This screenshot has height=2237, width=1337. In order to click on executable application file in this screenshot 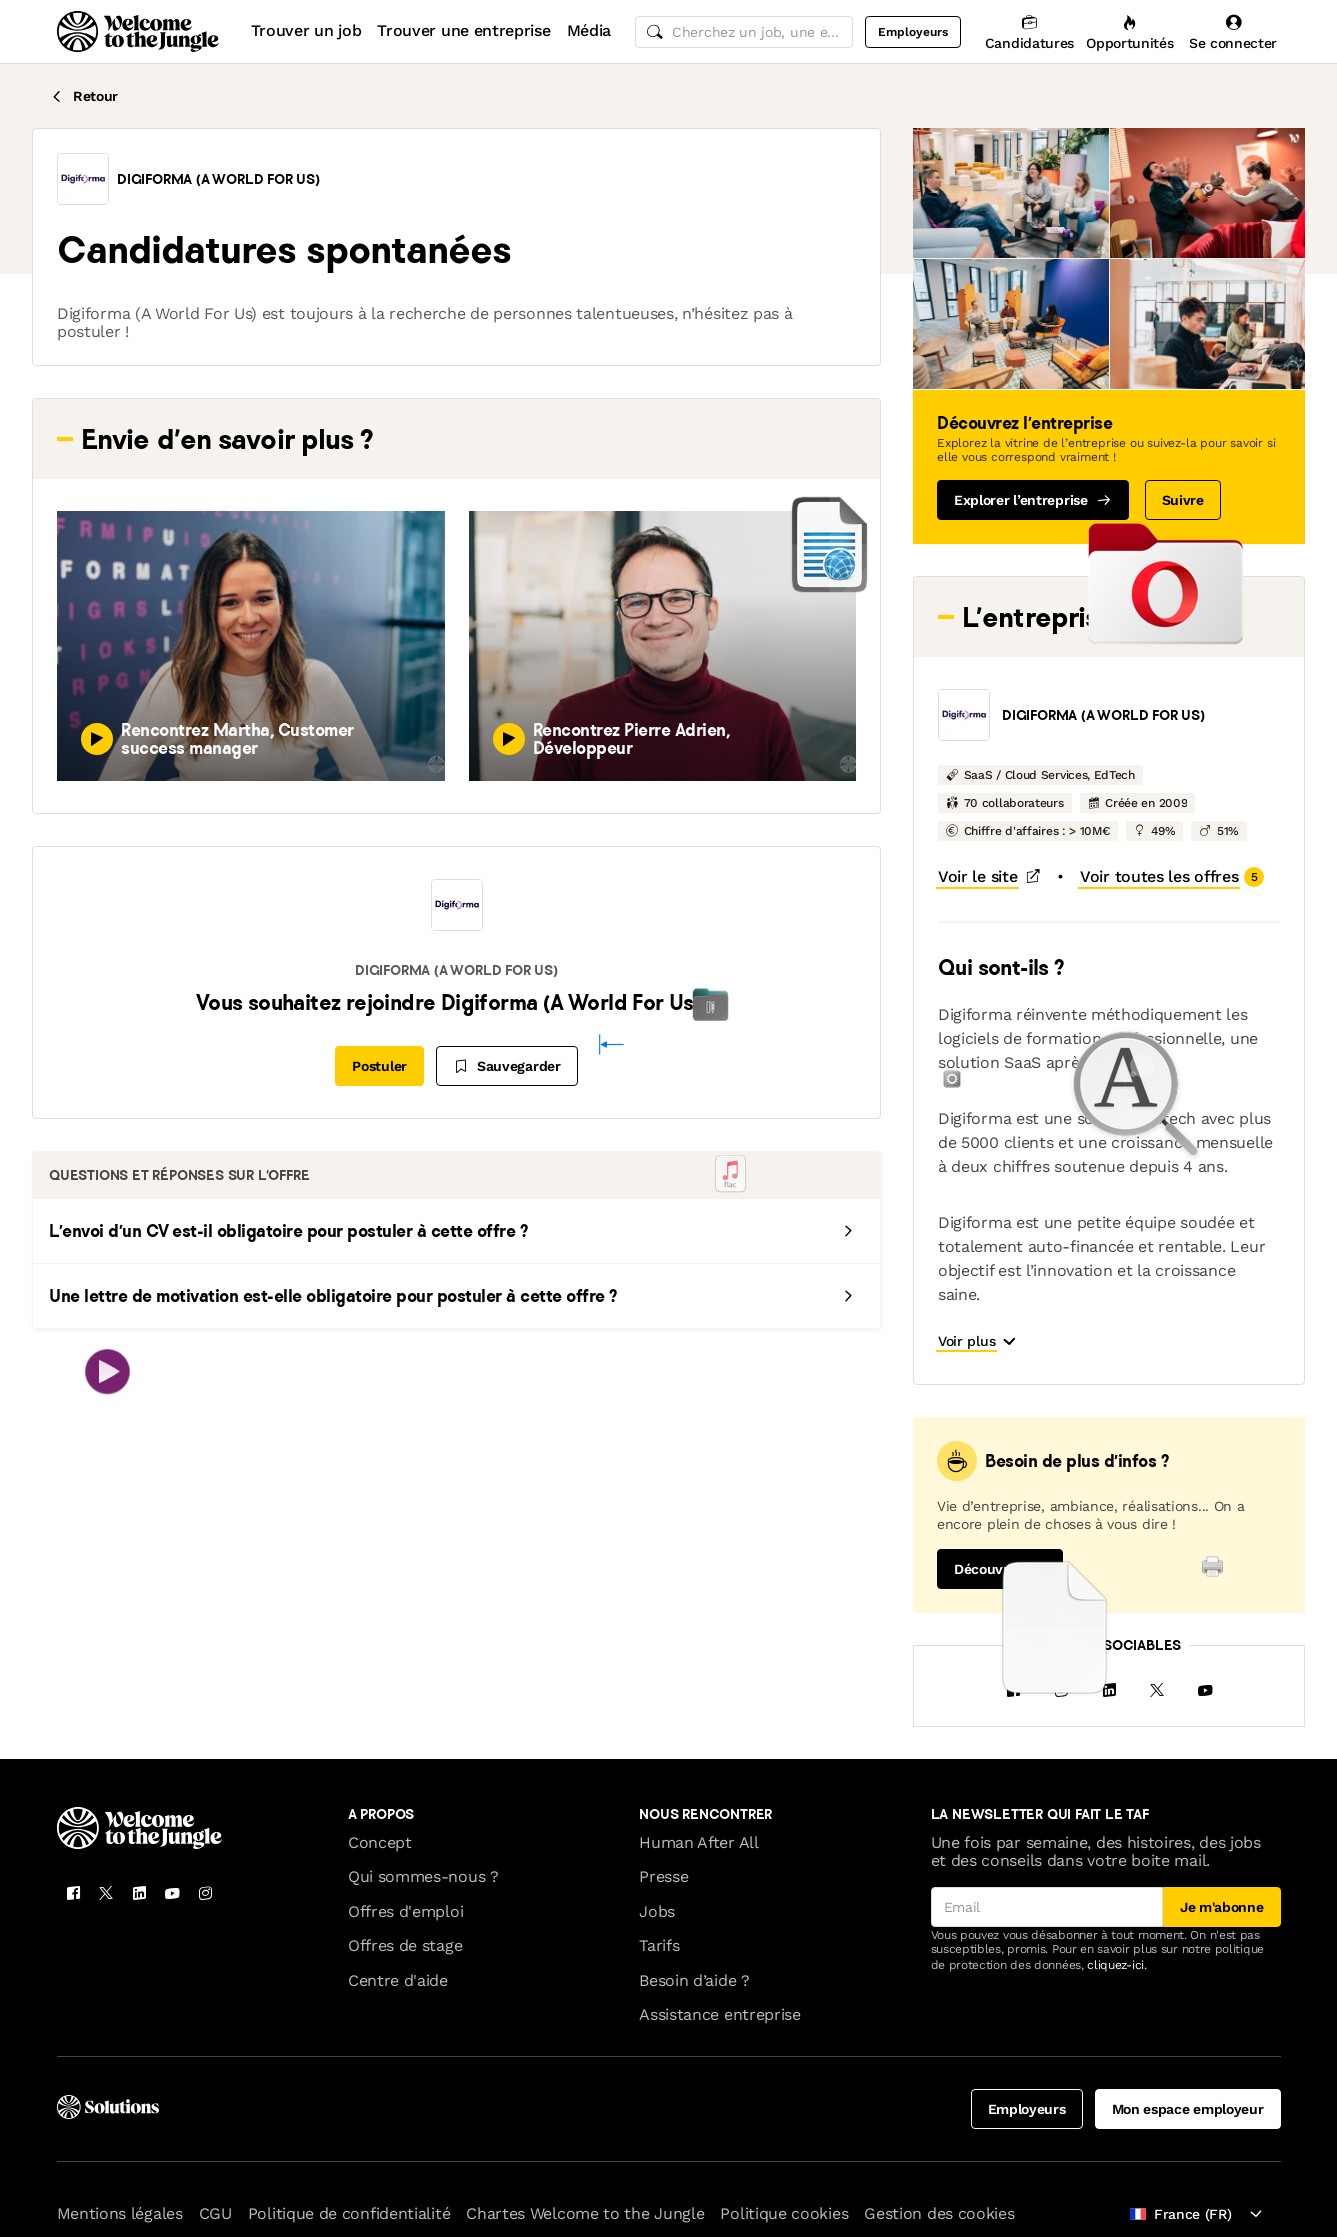, I will do `click(952, 1079)`.